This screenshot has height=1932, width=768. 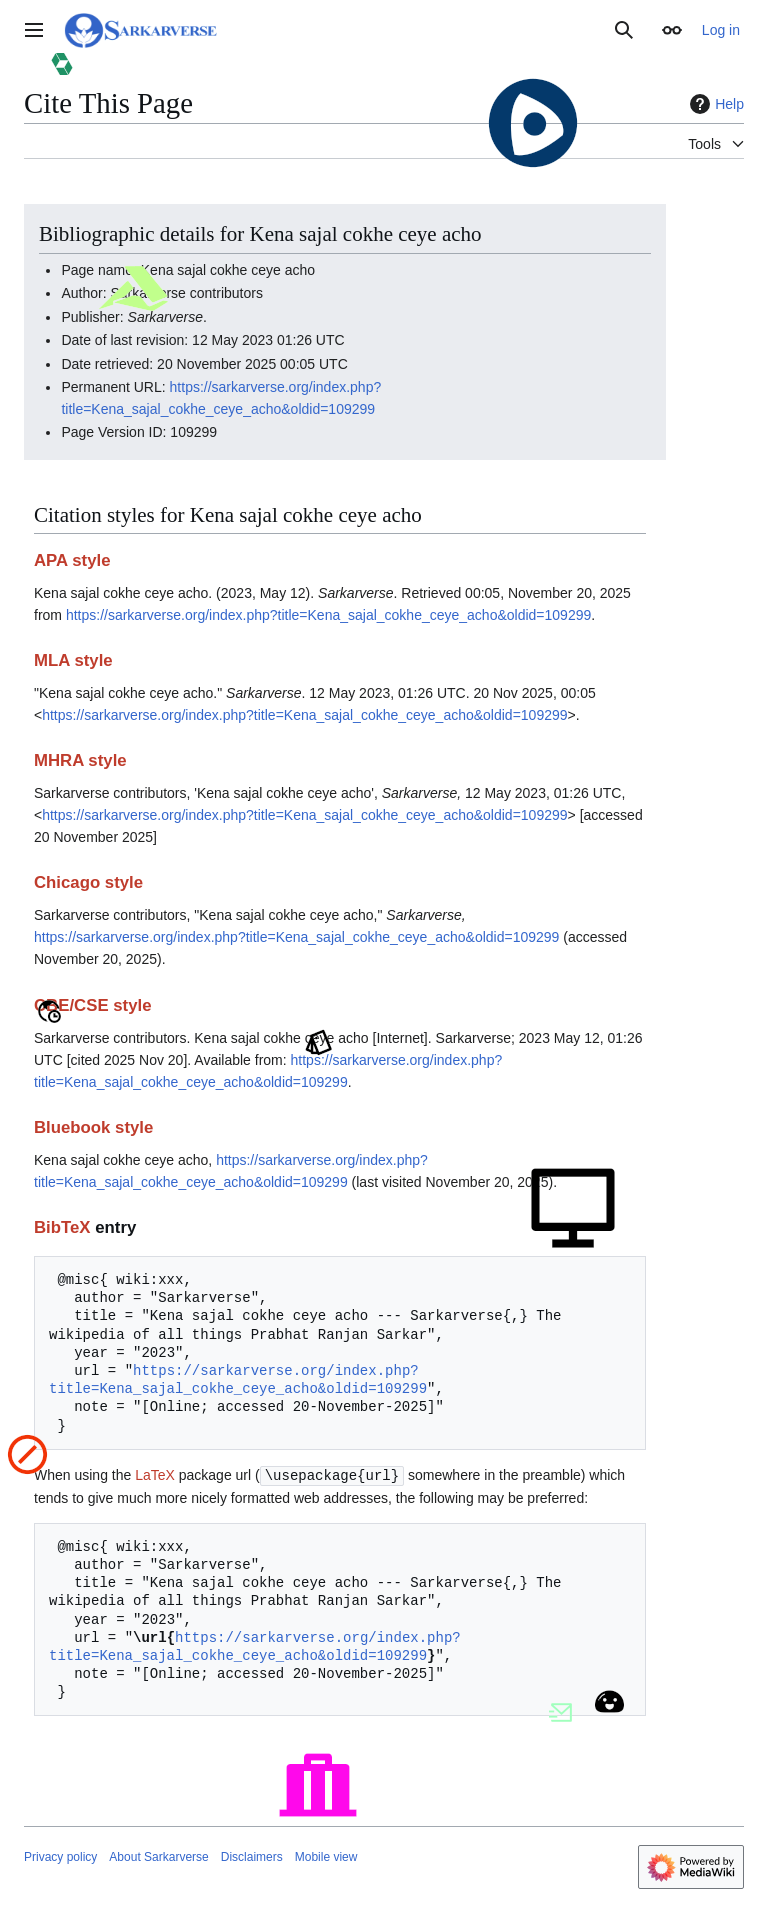 What do you see at coordinates (318, 1042) in the screenshot?
I see `access pantone color swatches` at bounding box center [318, 1042].